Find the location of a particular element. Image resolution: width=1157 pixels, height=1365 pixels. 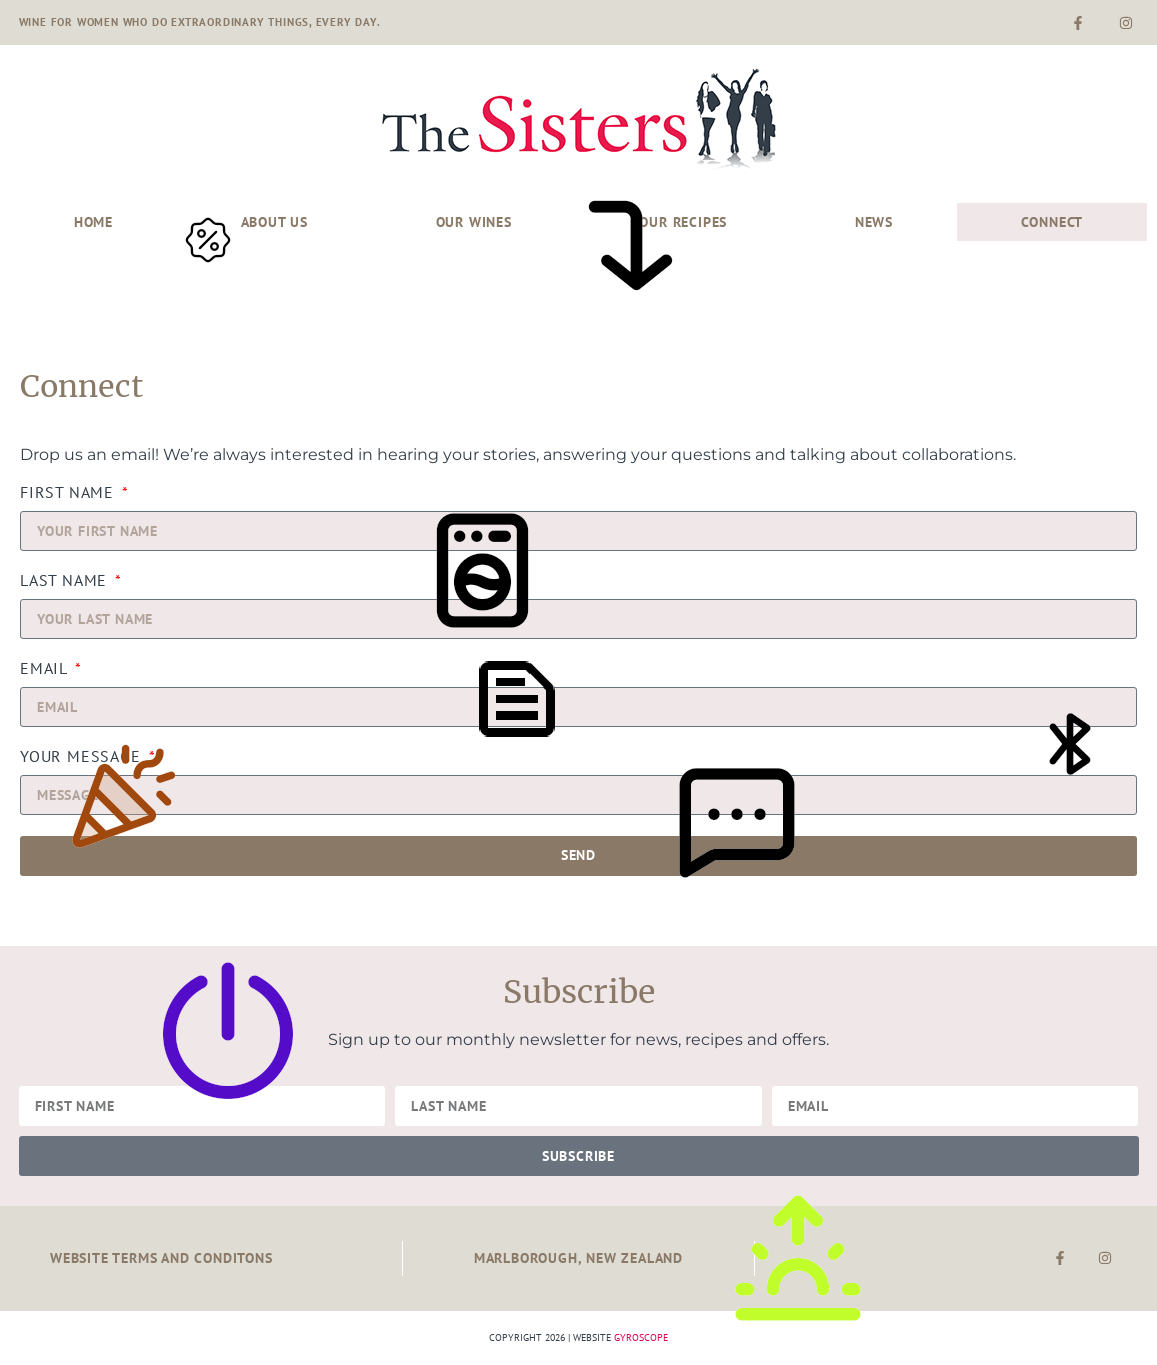

turn off or shut down the device is located at coordinates (228, 1034).